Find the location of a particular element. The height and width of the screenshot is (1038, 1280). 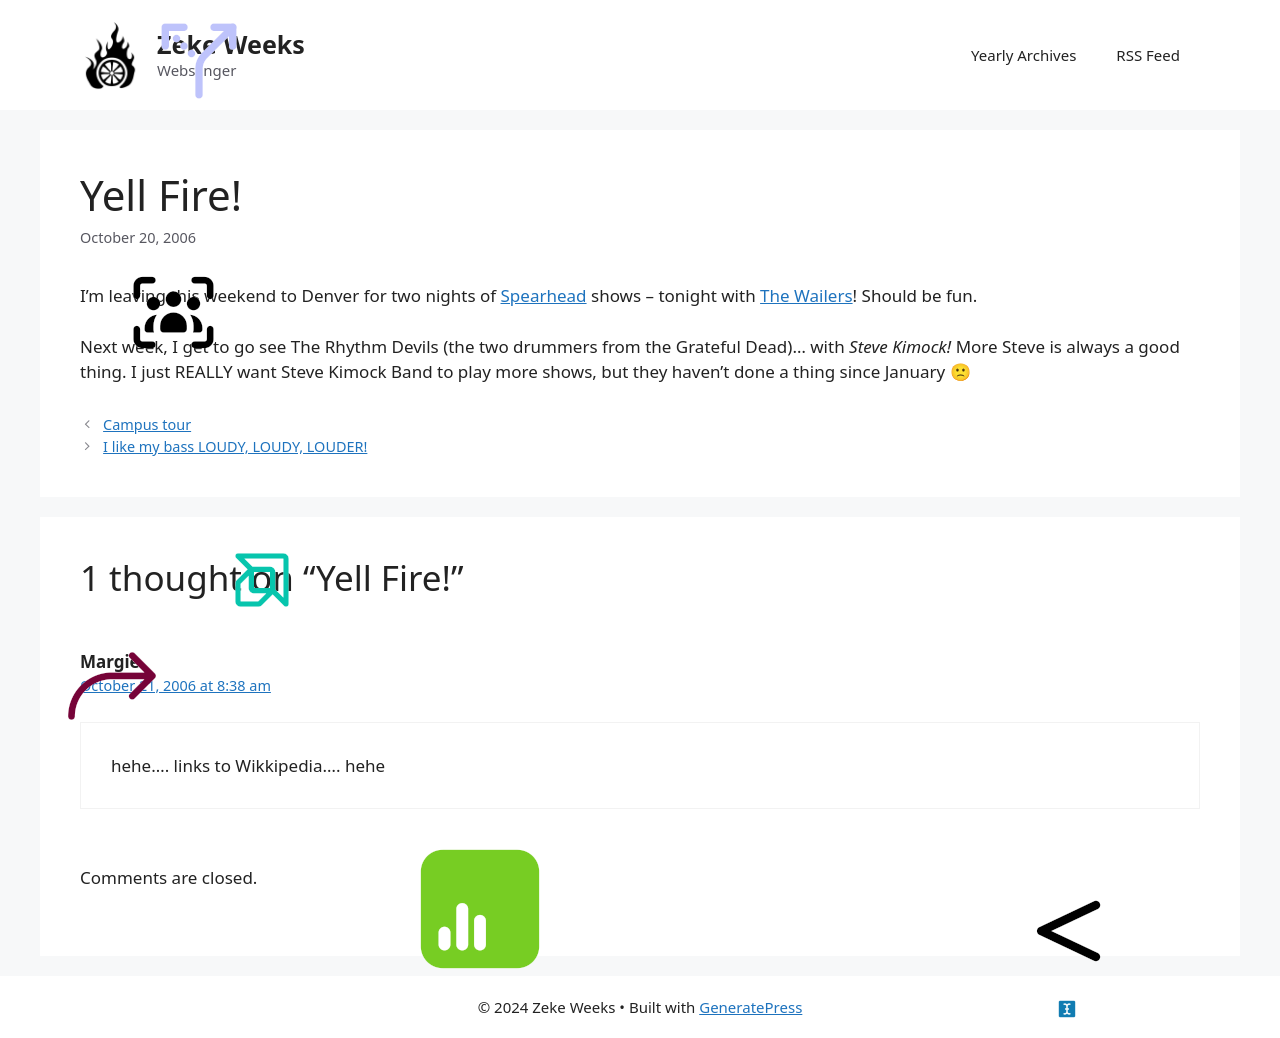

scan or detect people in frame is located at coordinates (173, 312).